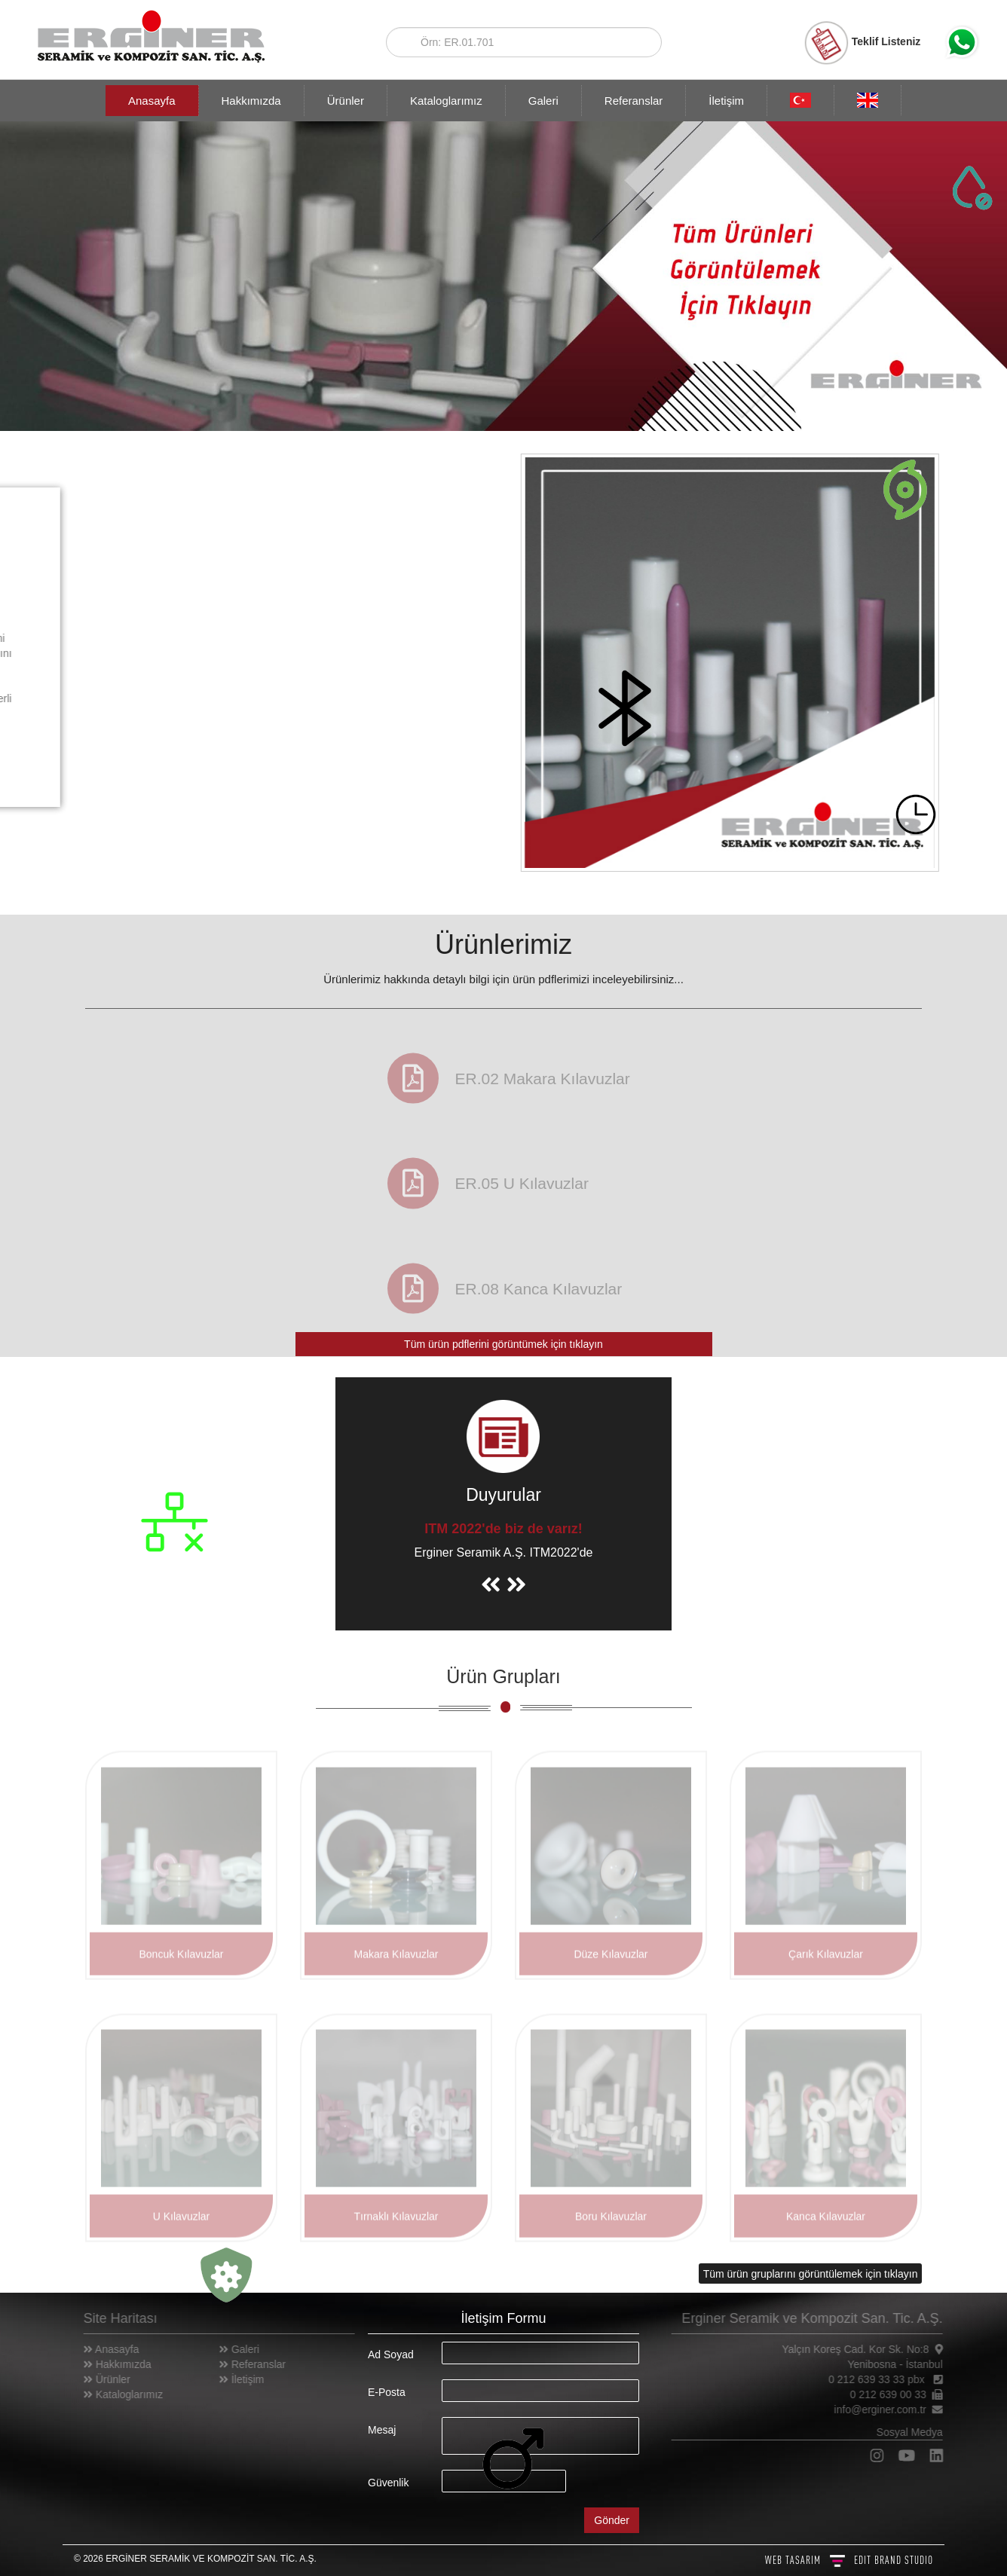 The image size is (1007, 2576). What do you see at coordinates (625, 708) in the screenshot?
I see `toggle bluetooth connectivity on or off` at bounding box center [625, 708].